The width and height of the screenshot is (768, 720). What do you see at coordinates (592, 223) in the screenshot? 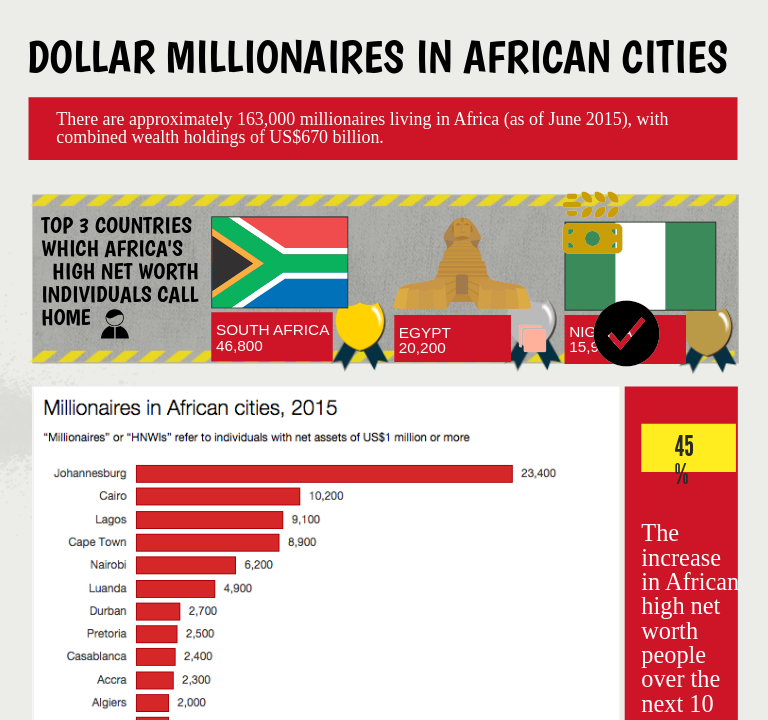
I see `access agricultural subsidies or farm payments` at bounding box center [592, 223].